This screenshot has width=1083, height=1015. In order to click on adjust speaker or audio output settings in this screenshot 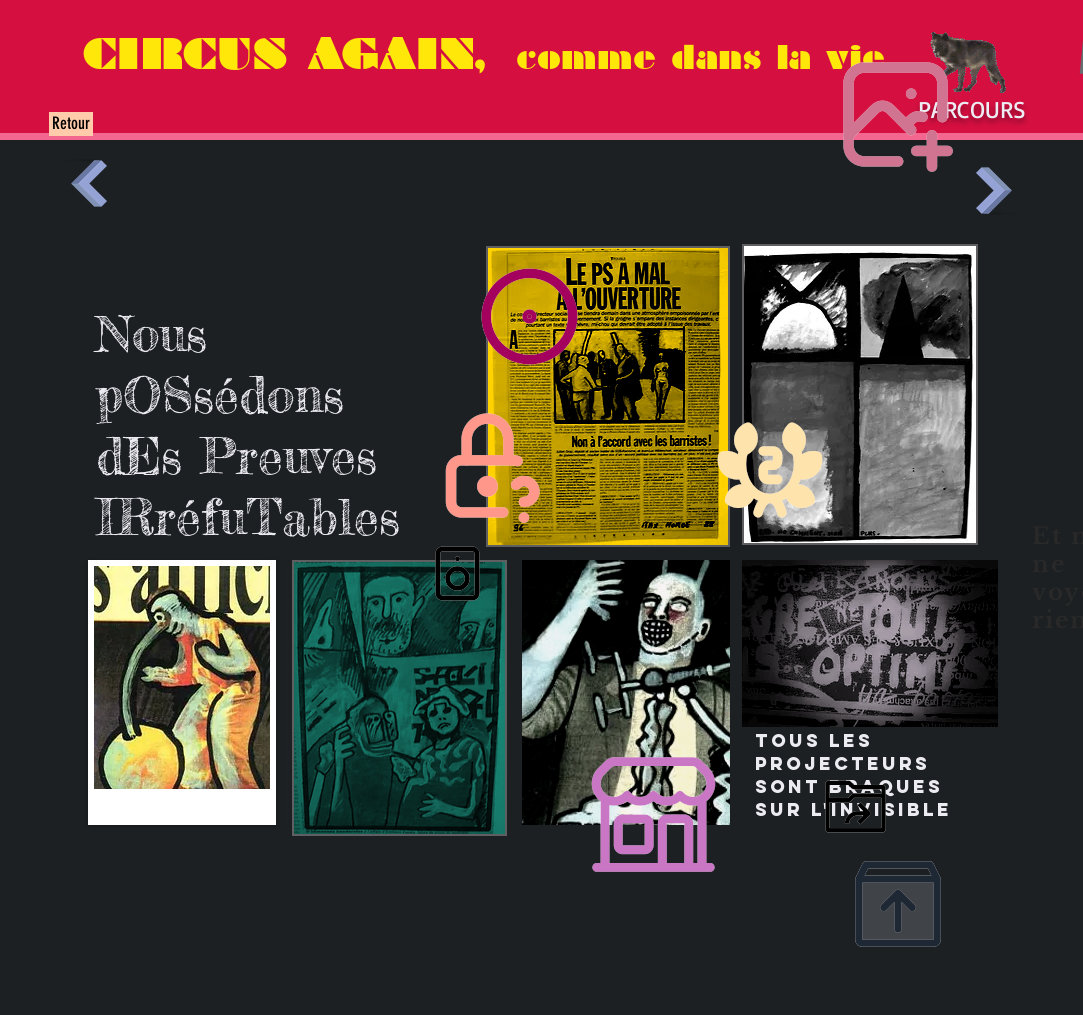, I will do `click(457, 573)`.